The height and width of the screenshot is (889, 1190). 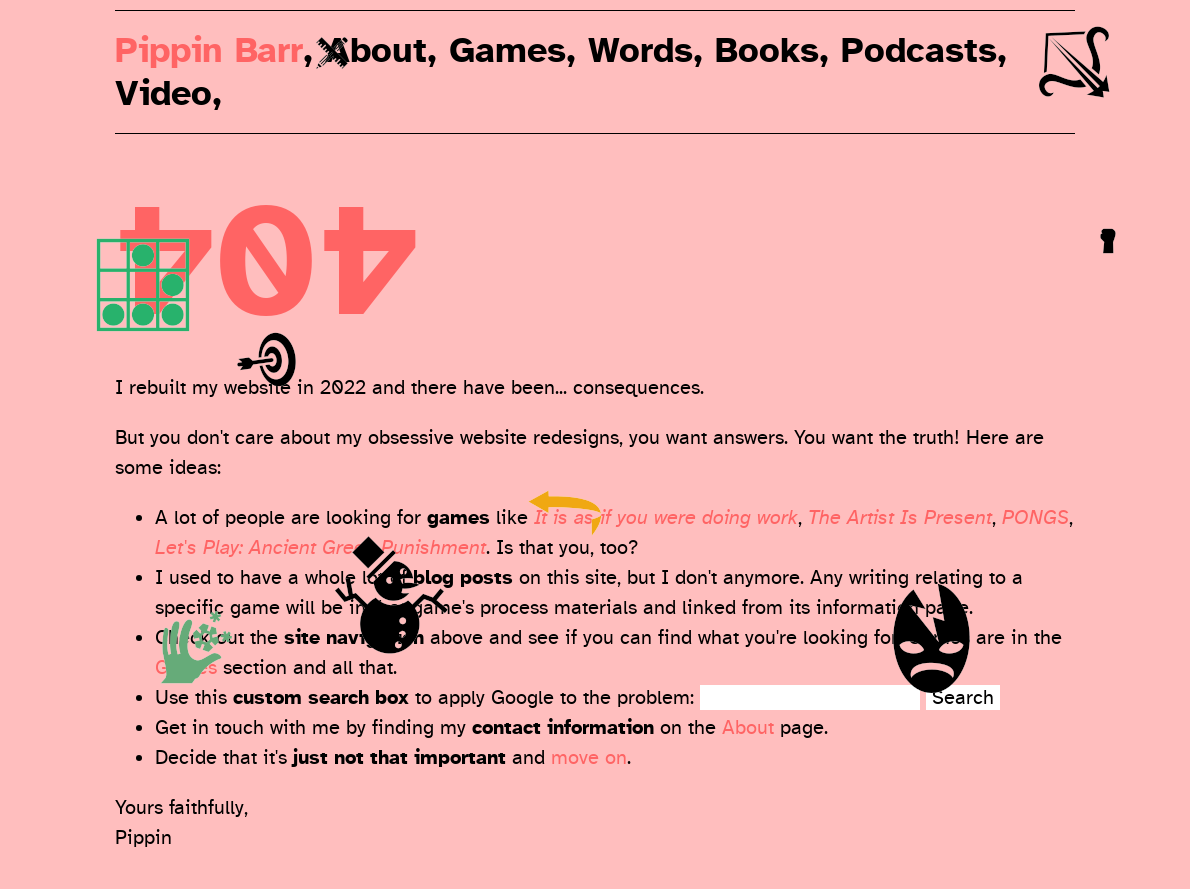 What do you see at coordinates (390, 595) in the screenshot?
I see `winter or holiday-themed content` at bounding box center [390, 595].